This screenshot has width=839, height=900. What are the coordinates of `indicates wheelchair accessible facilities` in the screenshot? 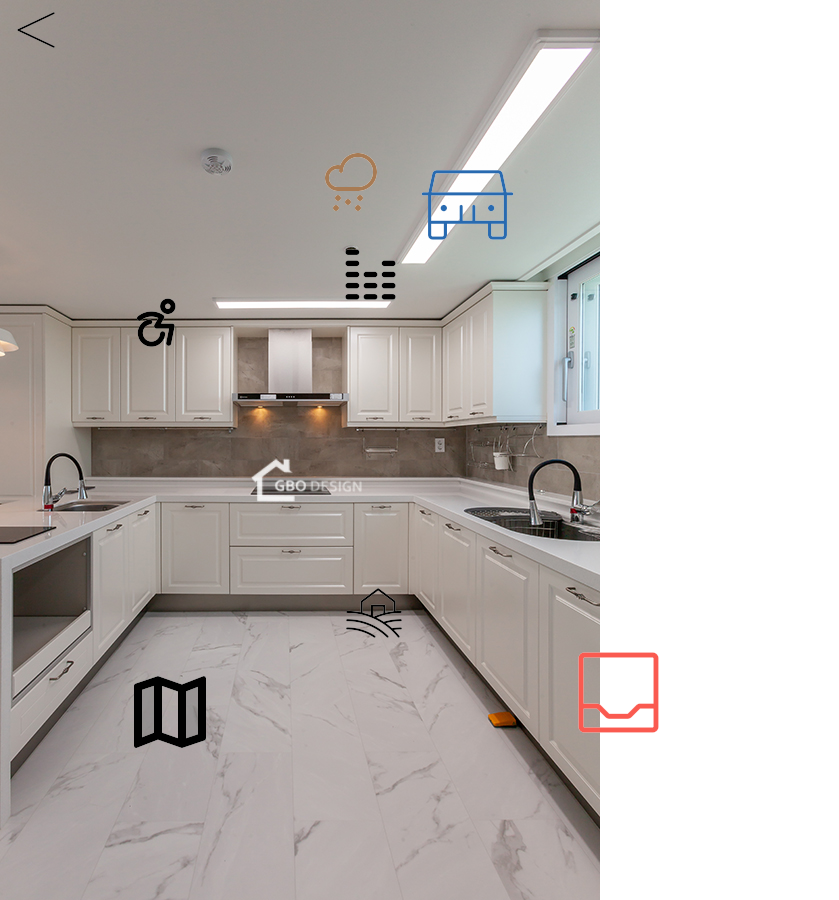 It's located at (157, 323).